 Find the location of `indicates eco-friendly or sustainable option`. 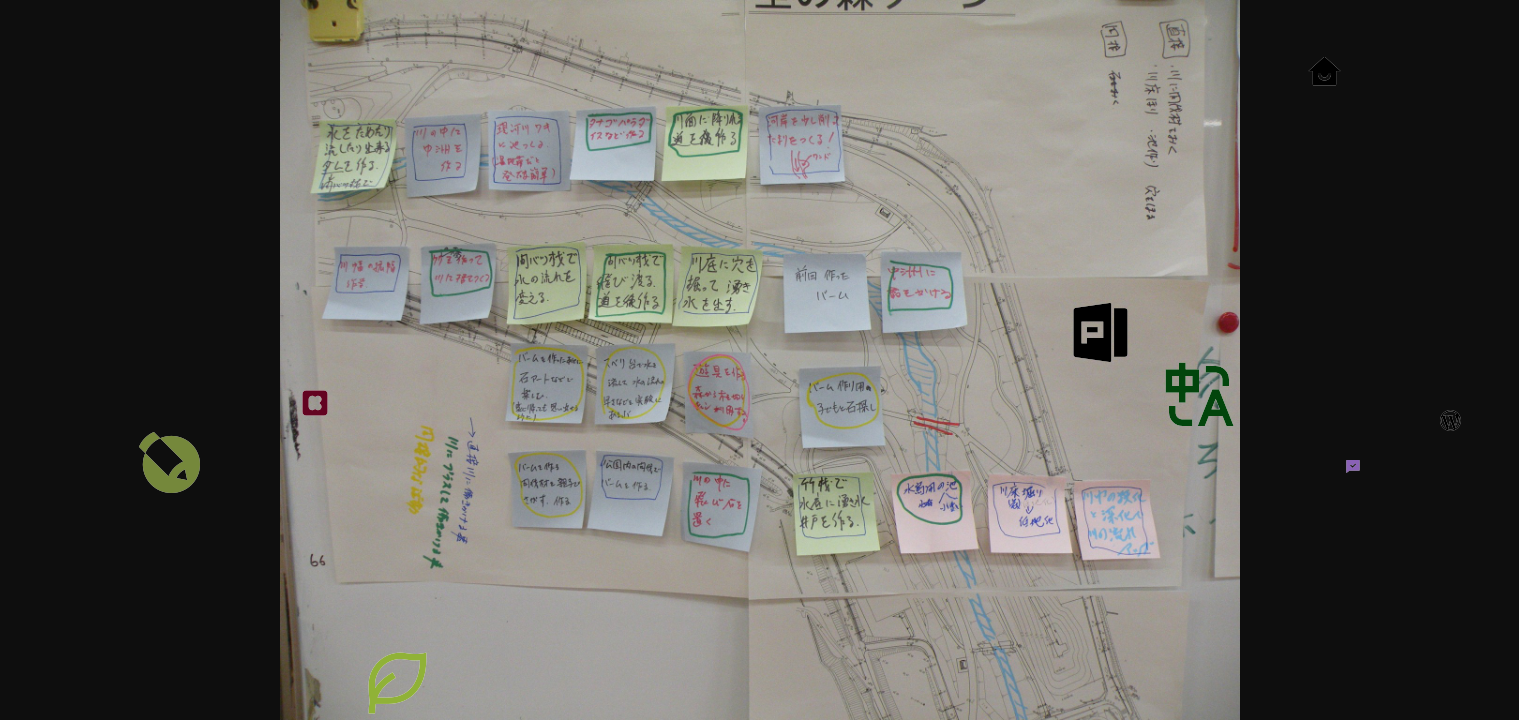

indicates eco-friendly or sustainable option is located at coordinates (397, 681).